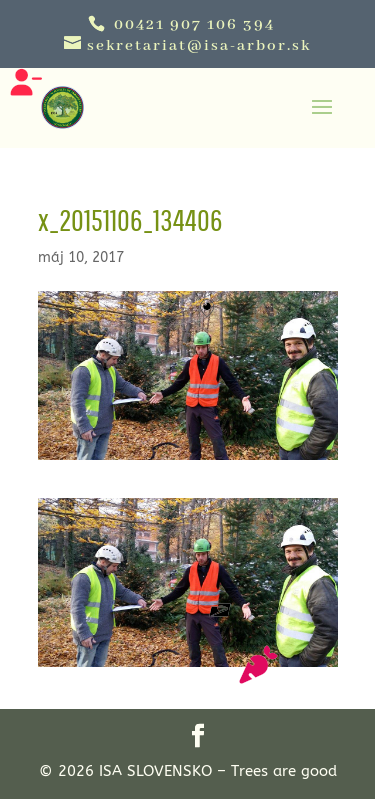 This screenshot has width=375, height=800. Describe the element at coordinates (25, 82) in the screenshot. I see `remove a user or contact` at that location.